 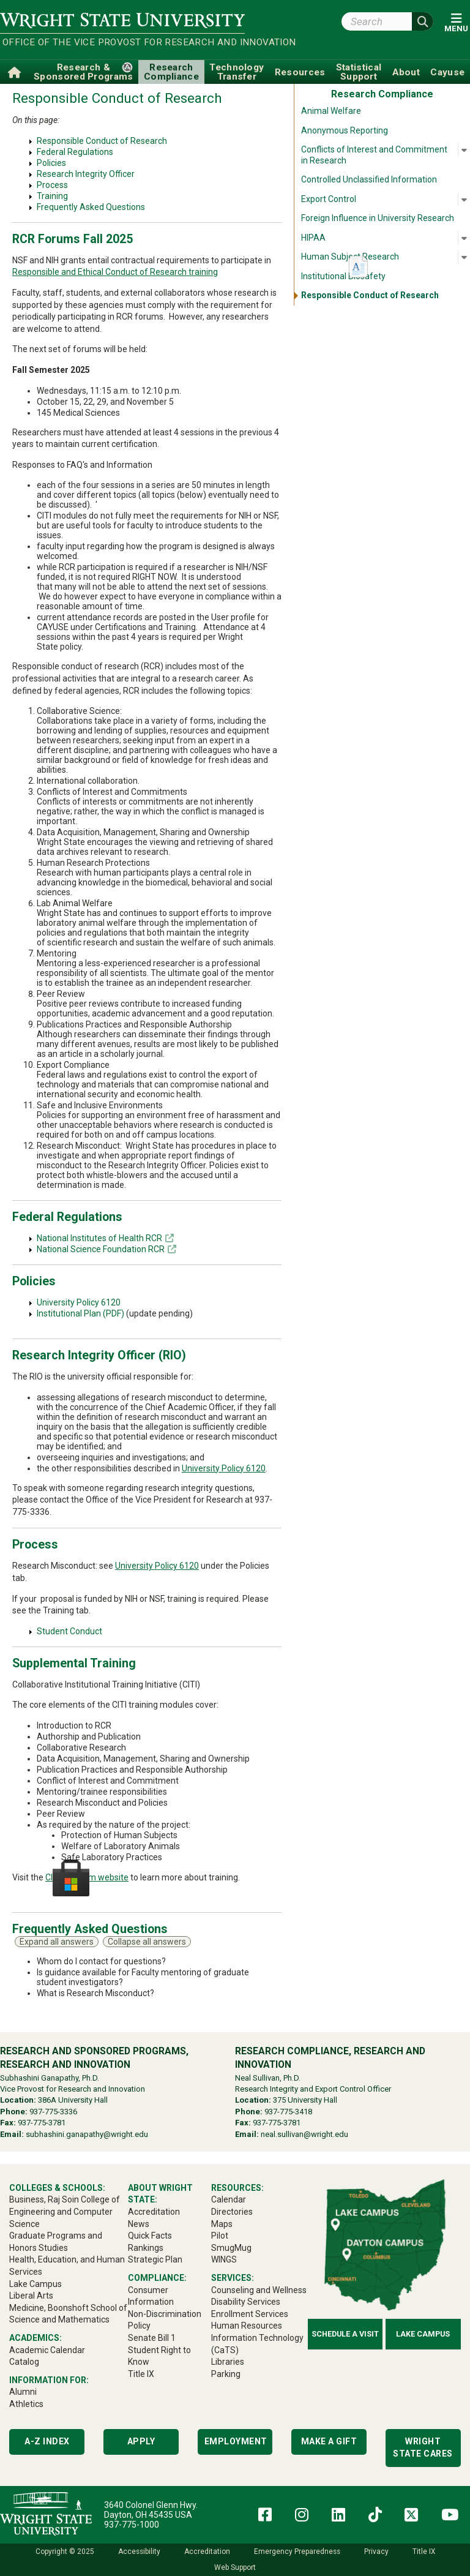 I want to click on open a text document file, so click(x=358, y=266).